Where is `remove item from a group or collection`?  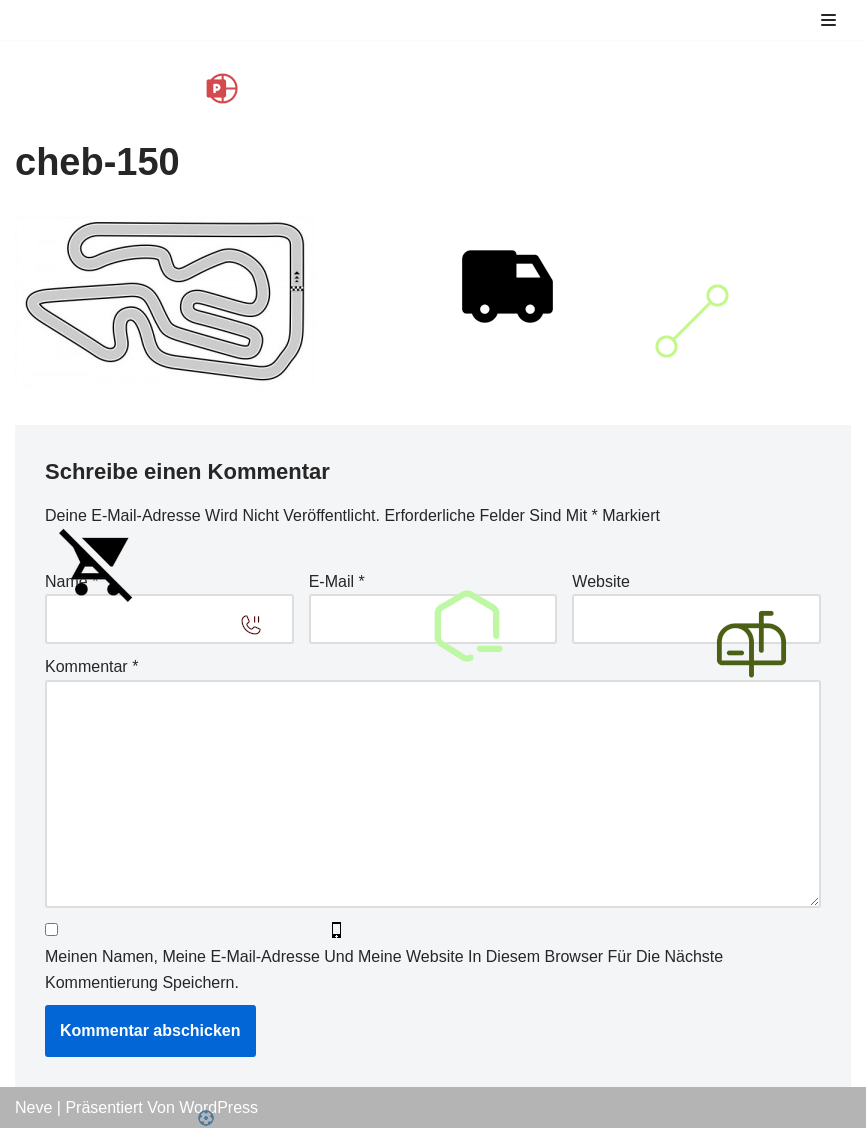
remove item from a group or collection is located at coordinates (467, 626).